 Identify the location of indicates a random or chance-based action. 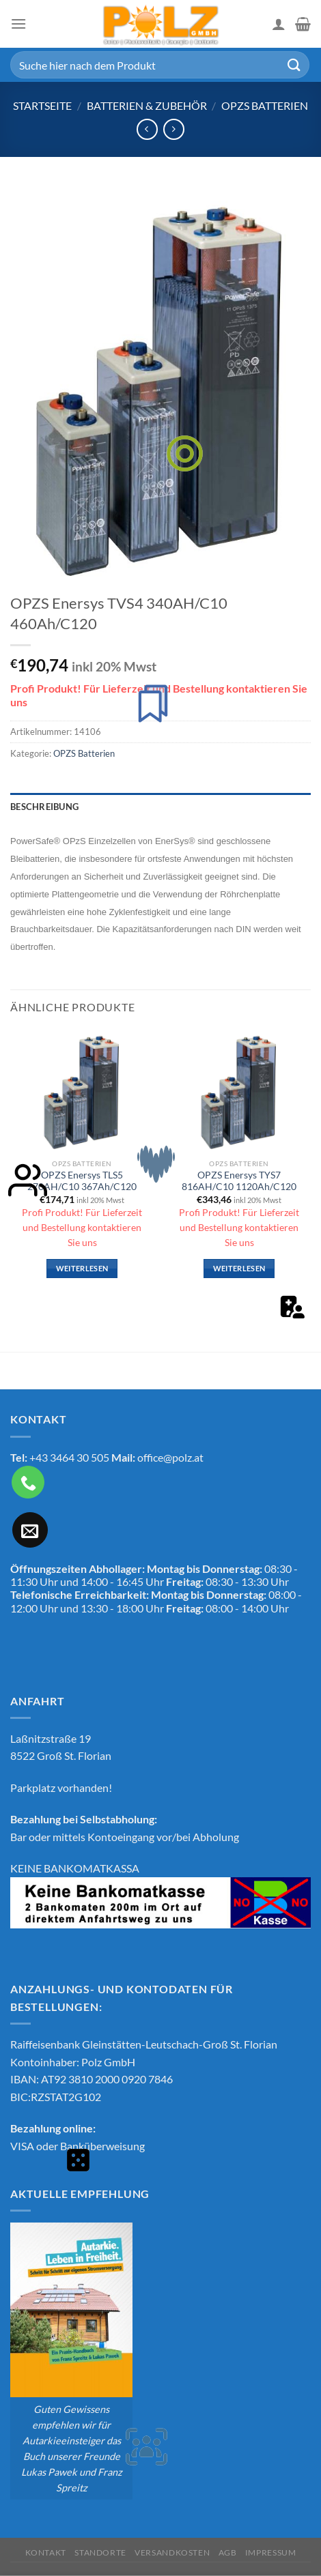
(78, 2160).